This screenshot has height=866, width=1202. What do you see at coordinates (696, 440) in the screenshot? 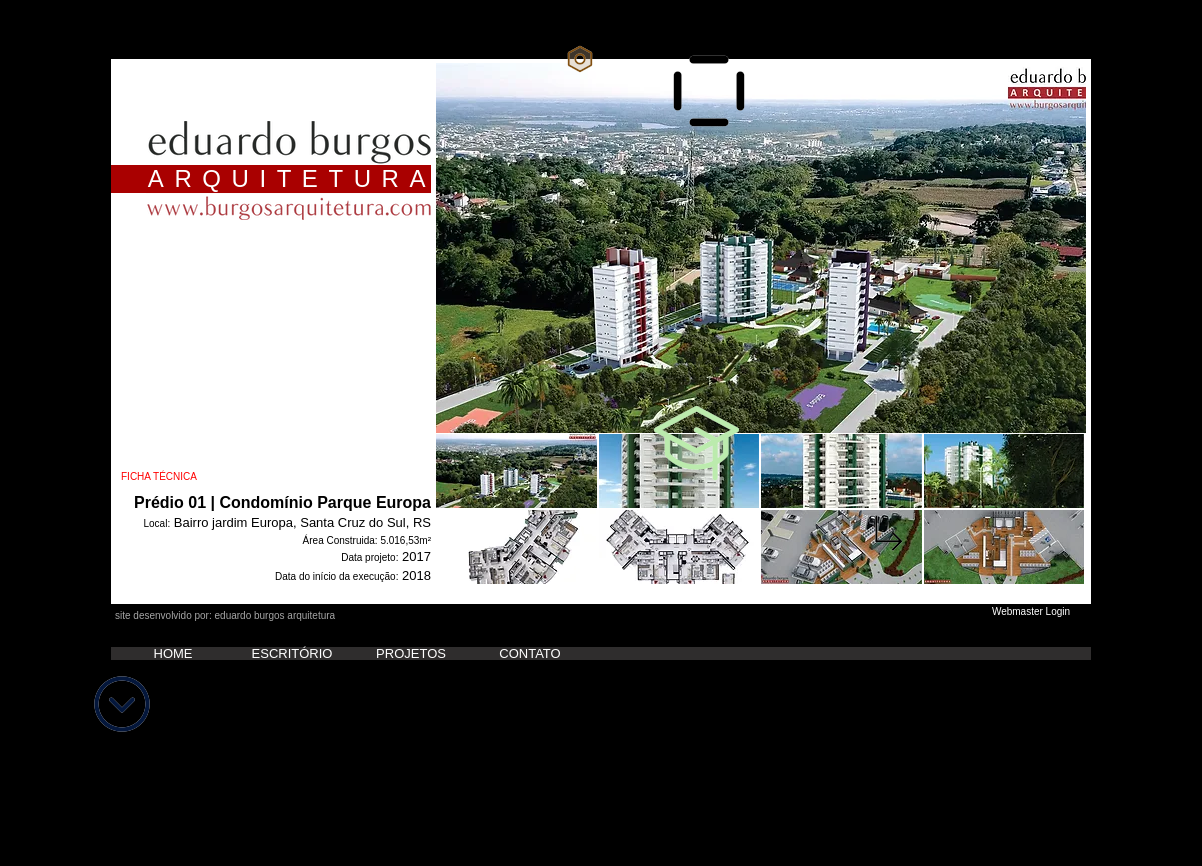
I see `access education or learning resources` at bounding box center [696, 440].